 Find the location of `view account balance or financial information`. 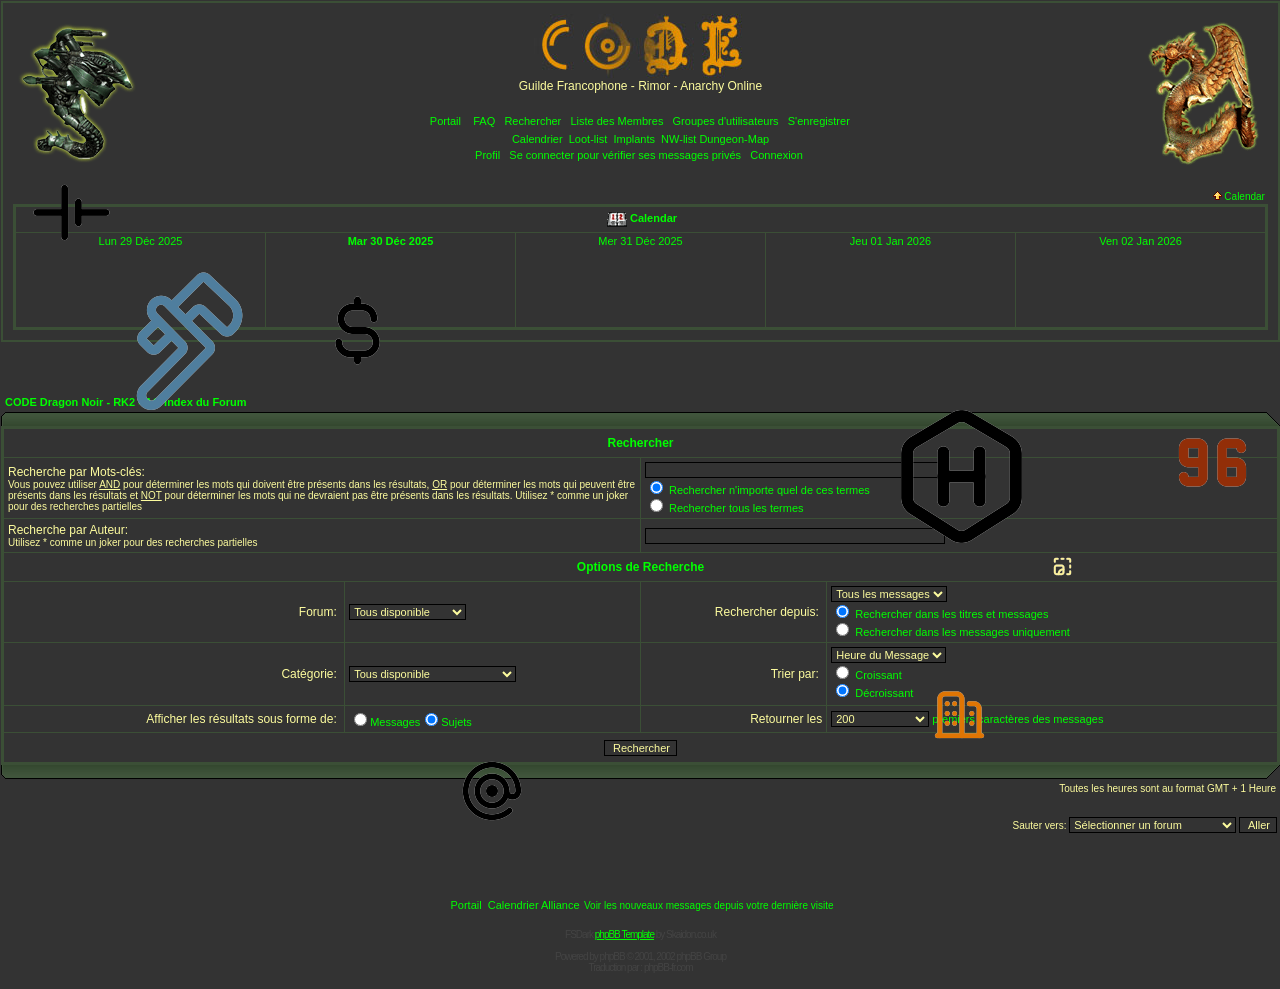

view account balance or financial information is located at coordinates (357, 330).